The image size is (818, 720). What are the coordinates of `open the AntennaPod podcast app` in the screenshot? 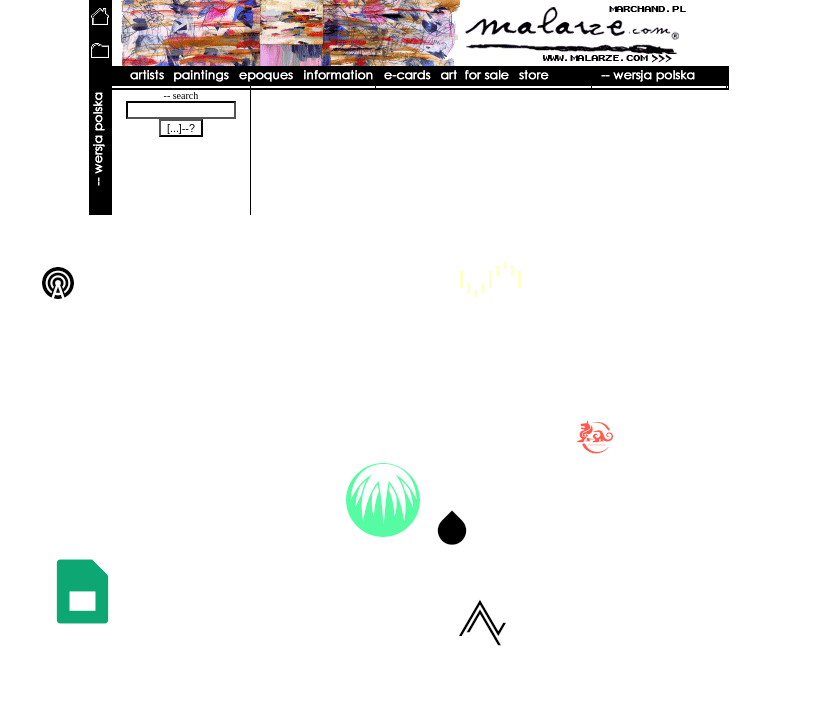 It's located at (58, 283).